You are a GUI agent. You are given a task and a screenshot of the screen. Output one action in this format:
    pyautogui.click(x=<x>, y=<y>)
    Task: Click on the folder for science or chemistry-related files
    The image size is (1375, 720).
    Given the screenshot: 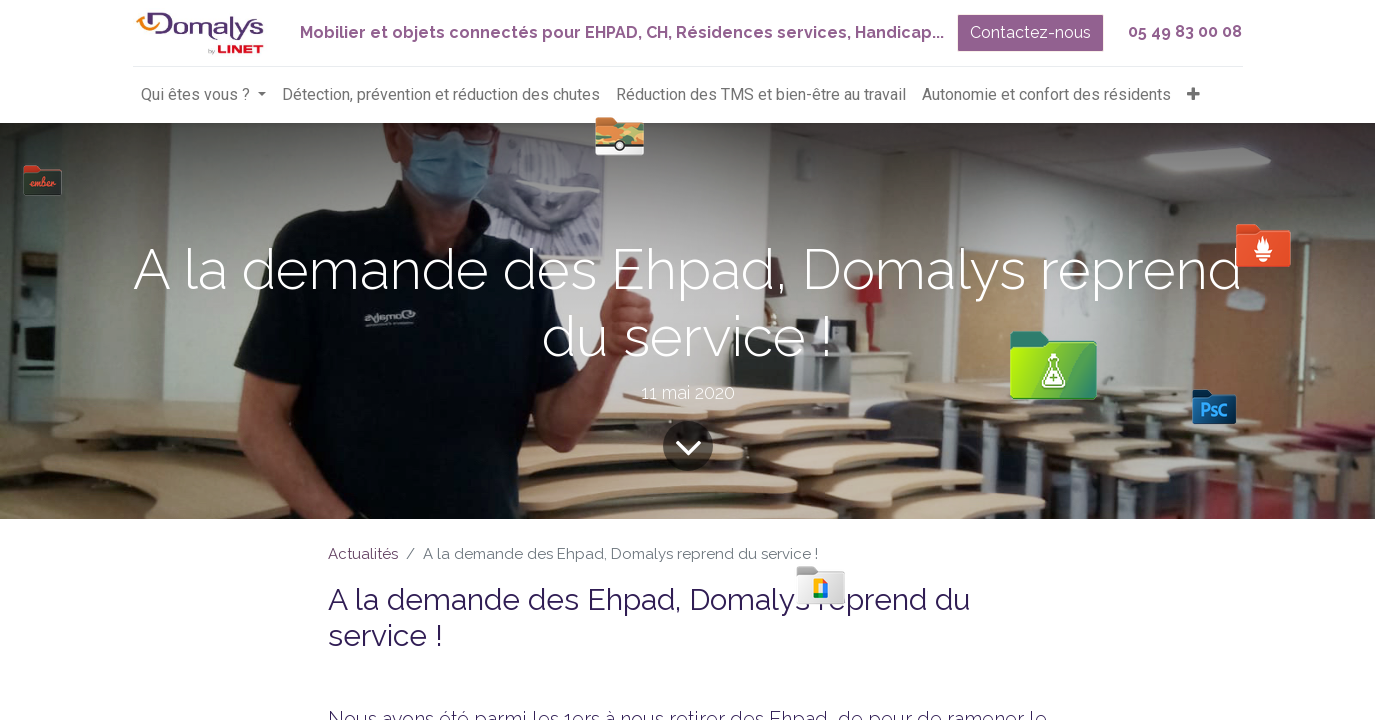 What is the action you would take?
    pyautogui.click(x=1053, y=367)
    